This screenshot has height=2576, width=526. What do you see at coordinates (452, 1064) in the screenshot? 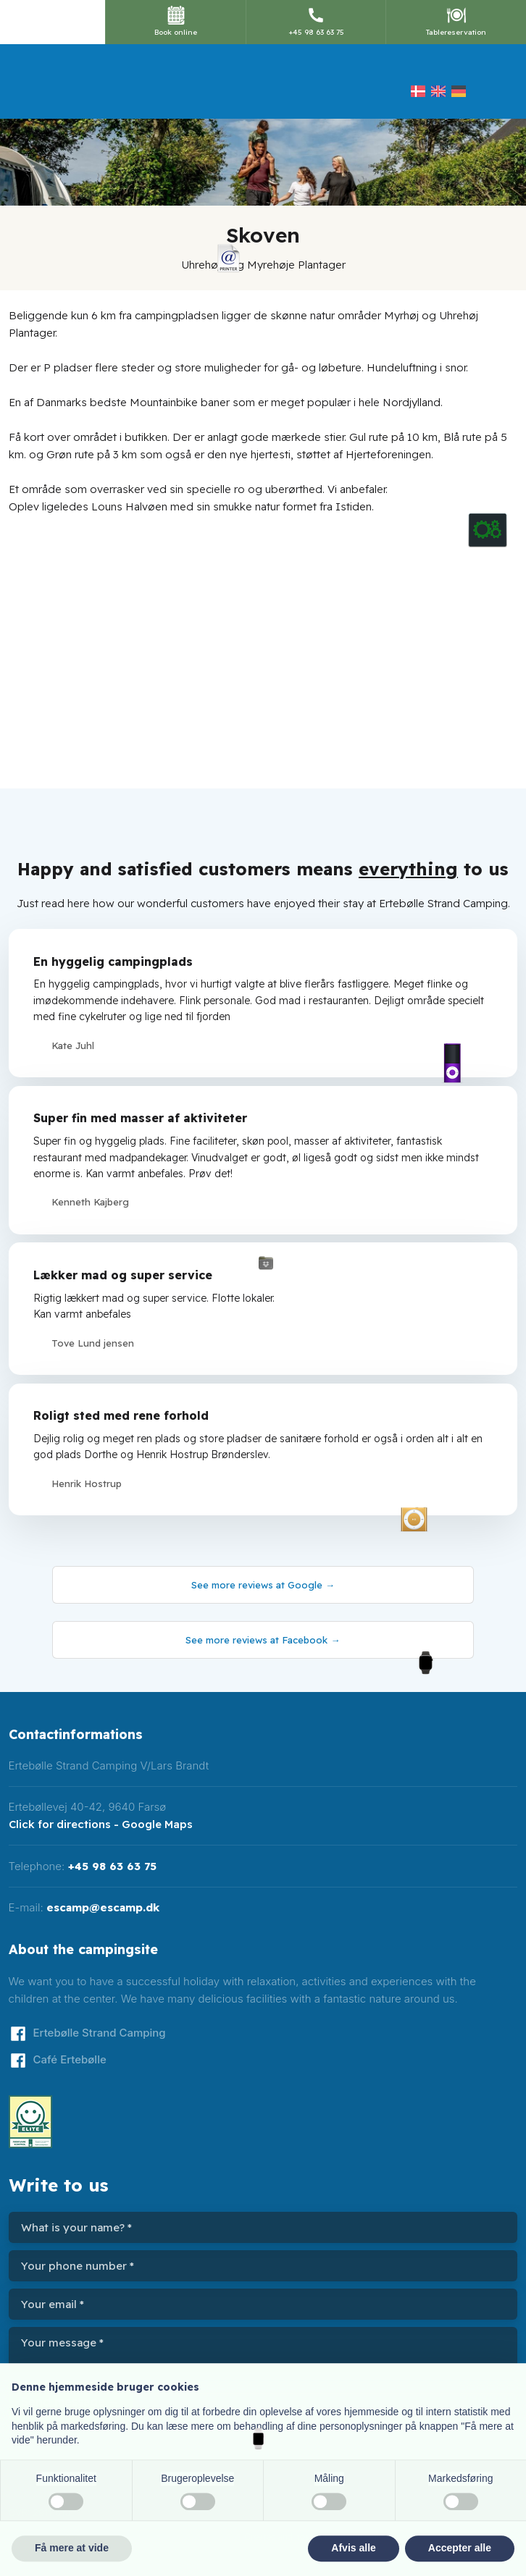
I see `iPod nano device in purple` at bounding box center [452, 1064].